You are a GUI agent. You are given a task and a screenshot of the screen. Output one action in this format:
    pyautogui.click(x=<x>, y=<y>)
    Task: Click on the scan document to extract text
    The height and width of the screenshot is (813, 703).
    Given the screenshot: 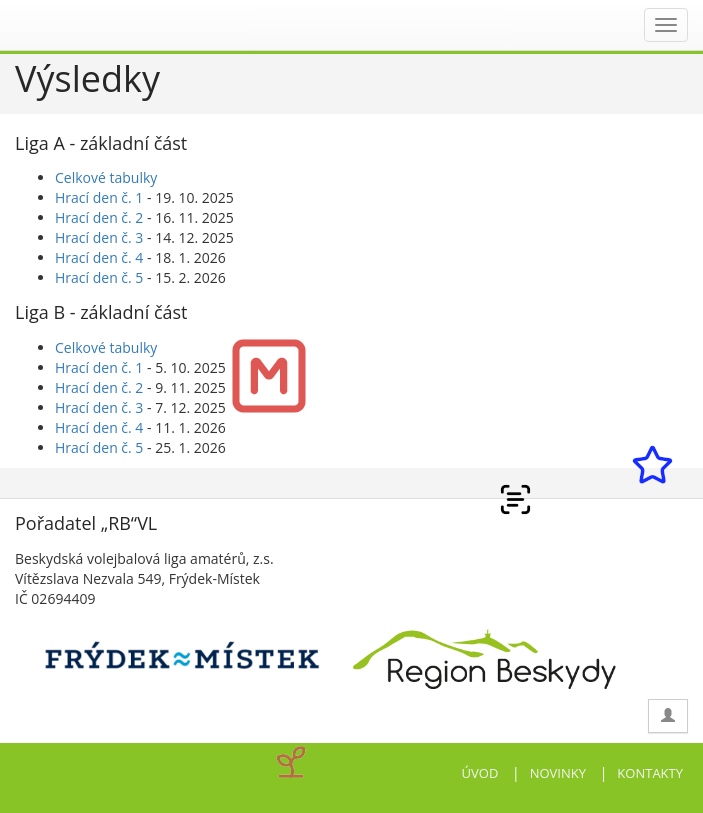 What is the action you would take?
    pyautogui.click(x=515, y=499)
    